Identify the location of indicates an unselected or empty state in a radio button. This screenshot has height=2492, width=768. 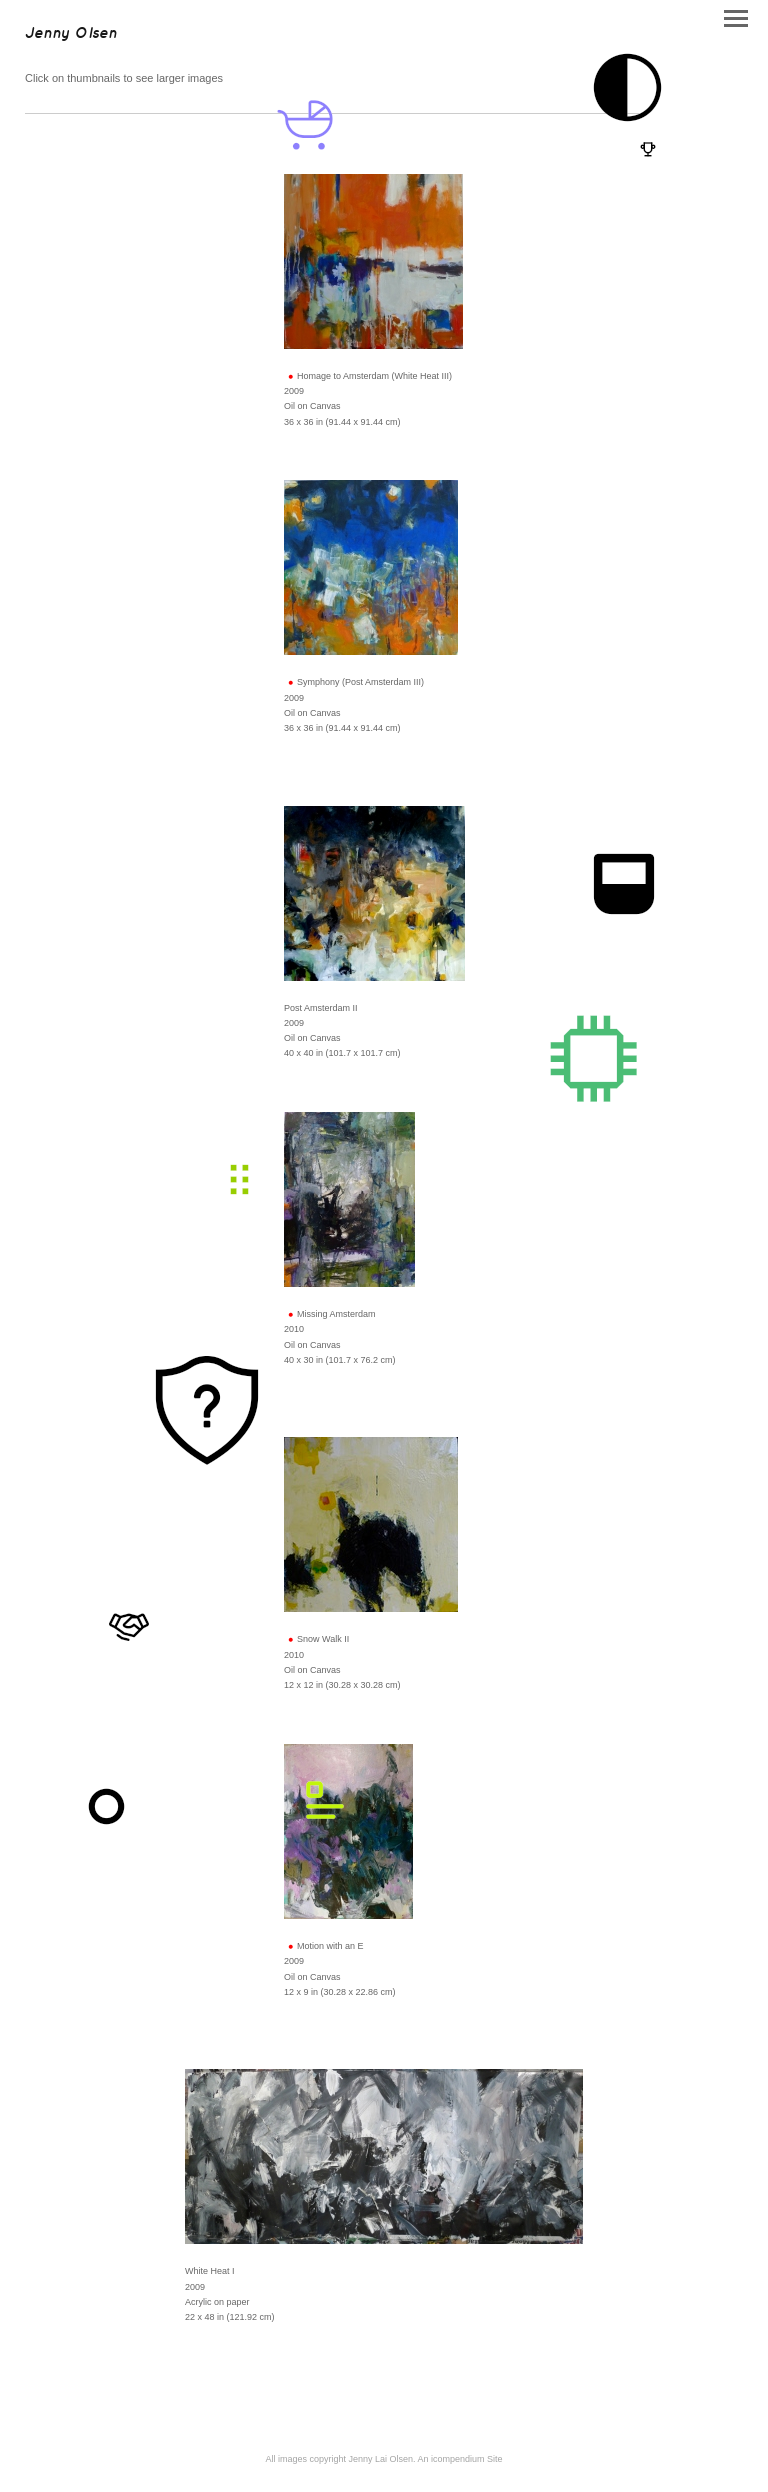
(106, 1806).